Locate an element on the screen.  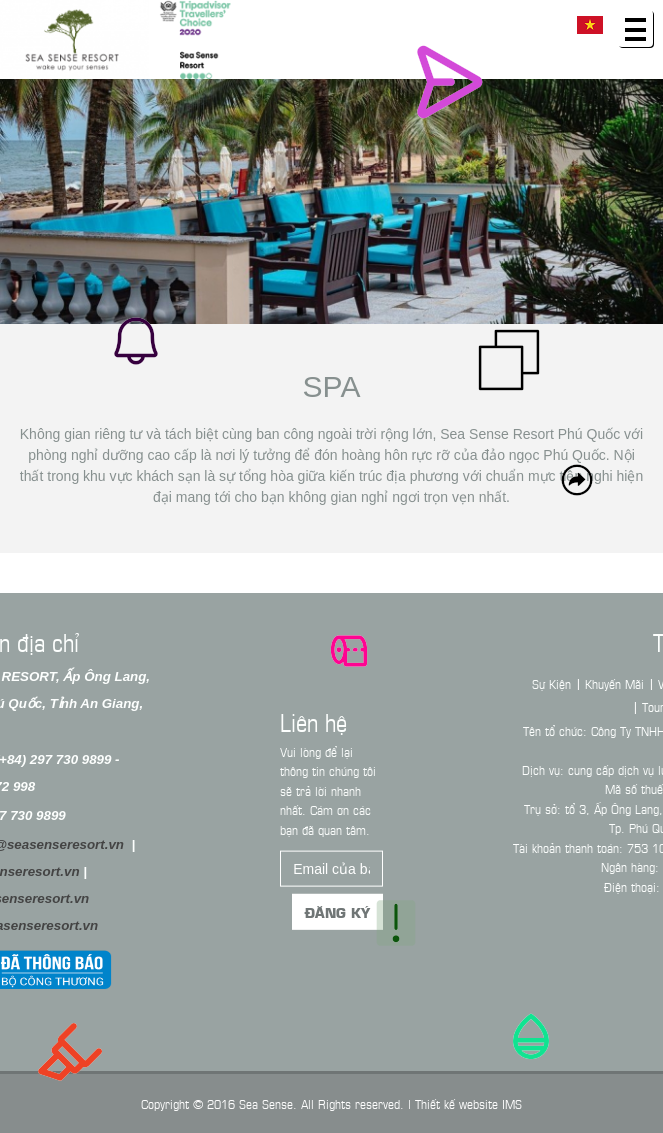
indicates partial fill level or half-full status is located at coordinates (531, 1038).